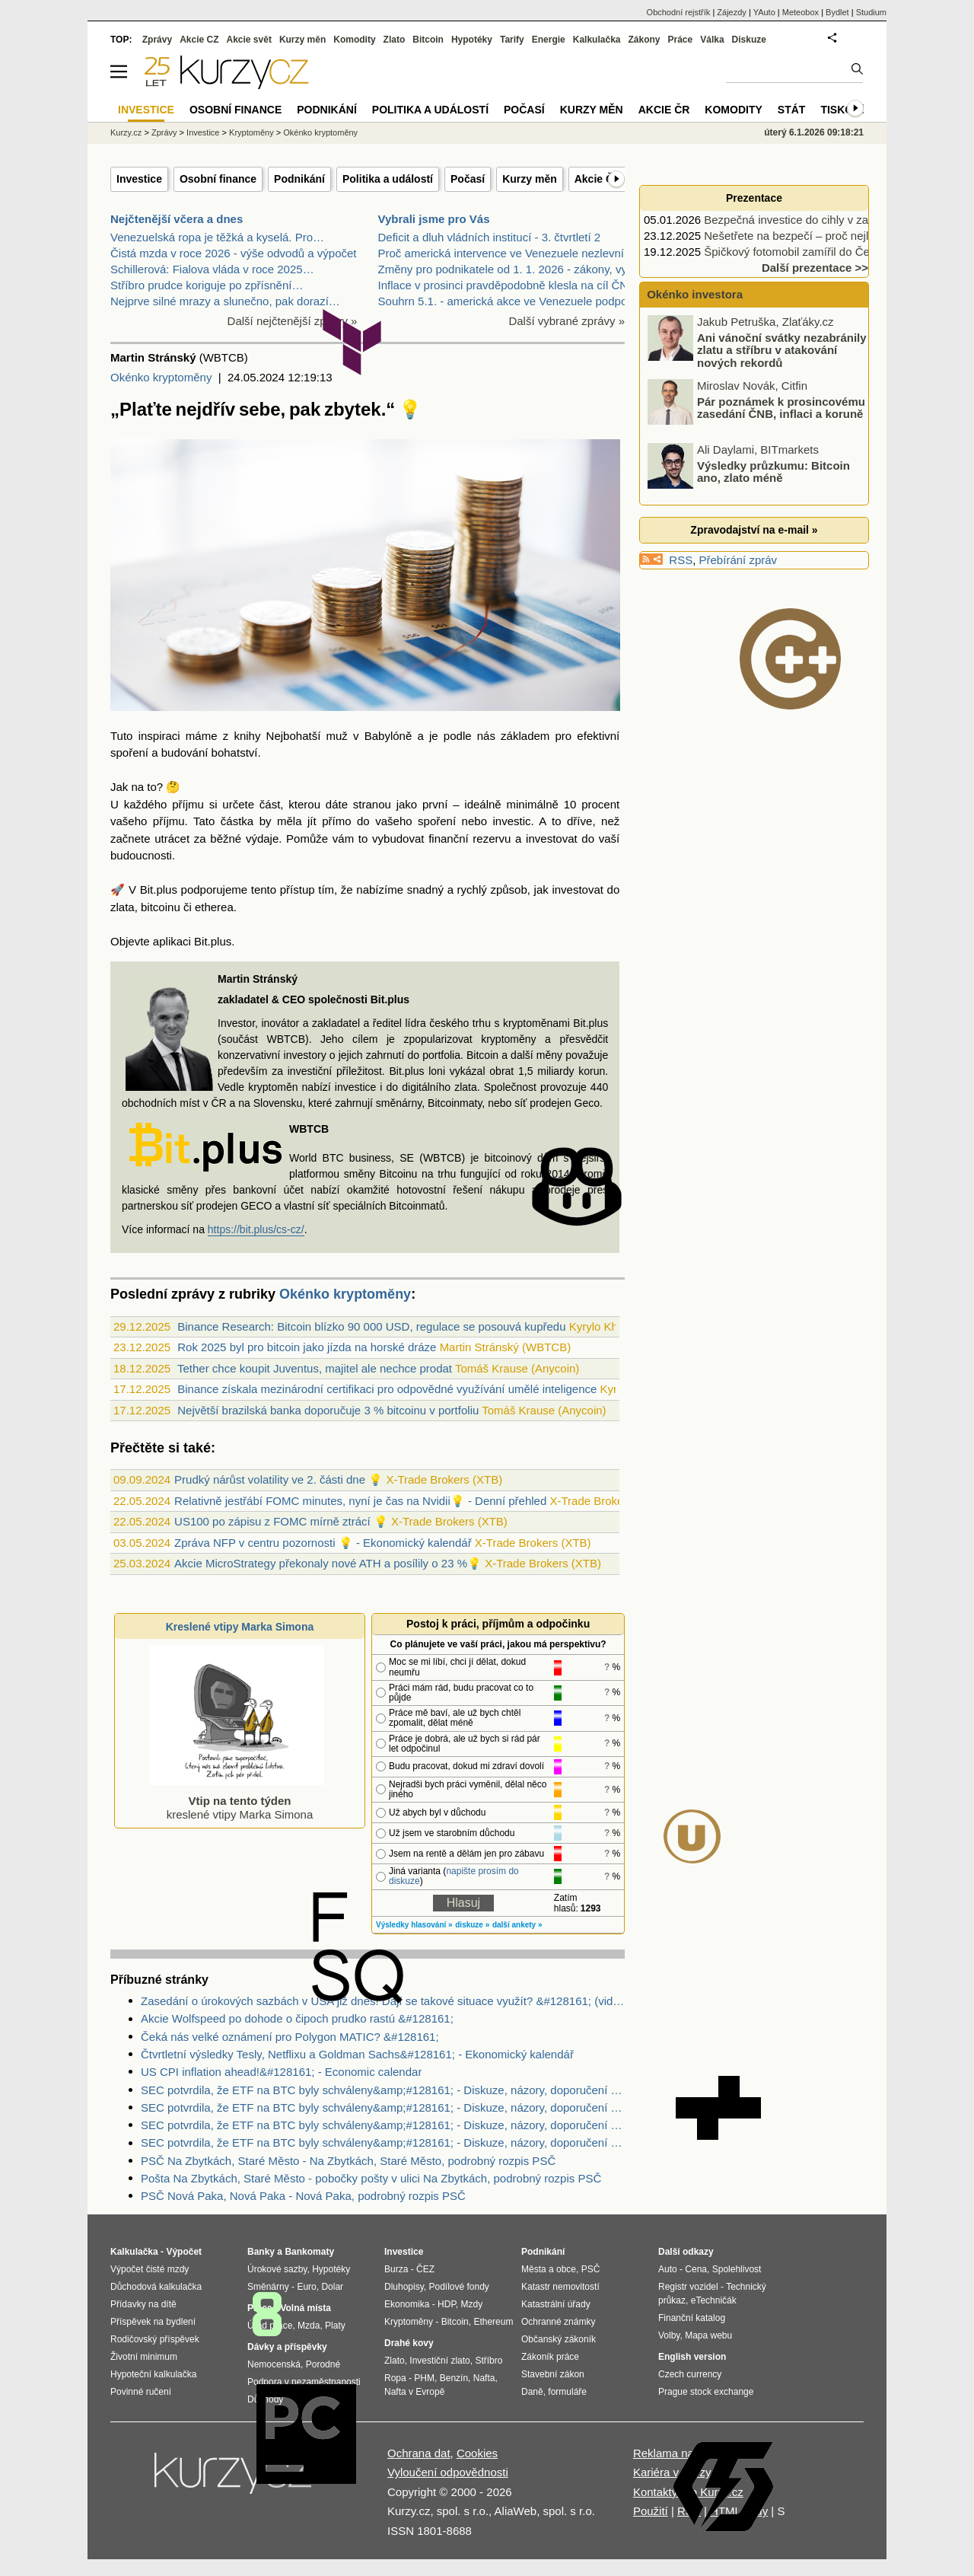  What do you see at coordinates (358, 1948) in the screenshot?
I see `open foursquare app` at bounding box center [358, 1948].